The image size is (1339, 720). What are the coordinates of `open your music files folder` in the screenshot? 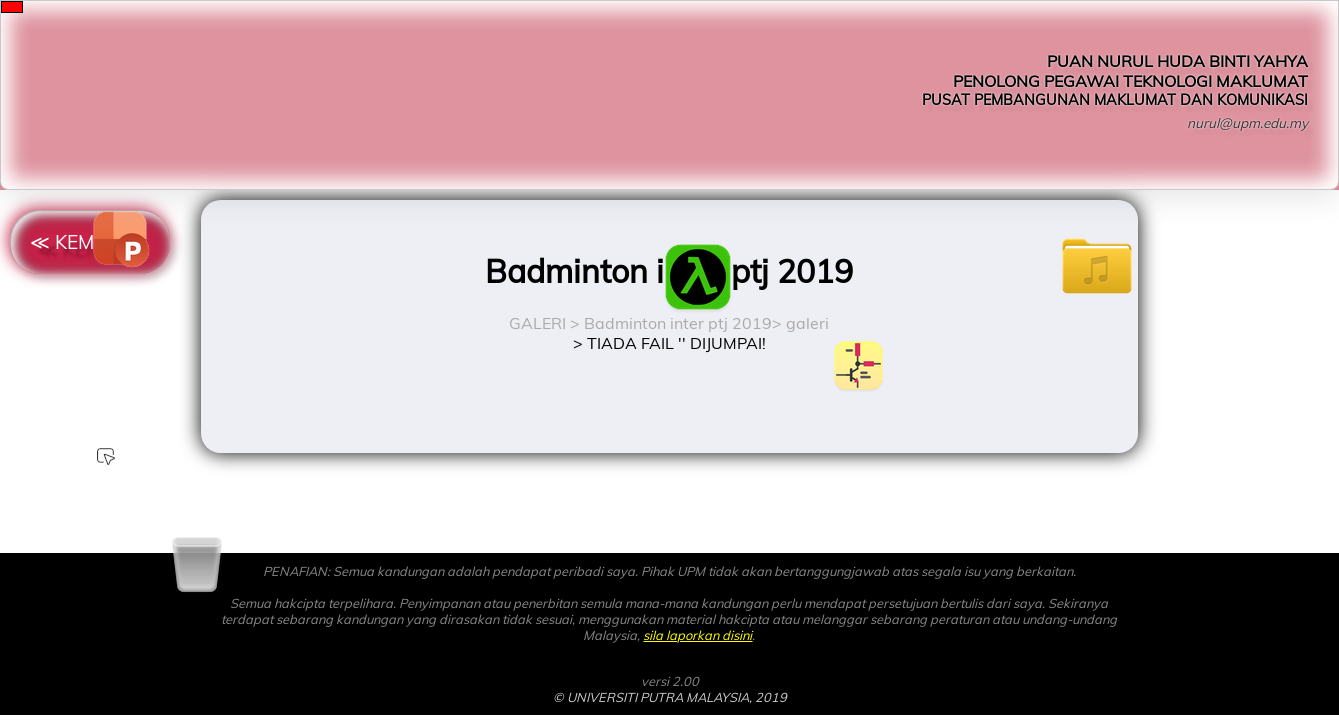 It's located at (1097, 266).